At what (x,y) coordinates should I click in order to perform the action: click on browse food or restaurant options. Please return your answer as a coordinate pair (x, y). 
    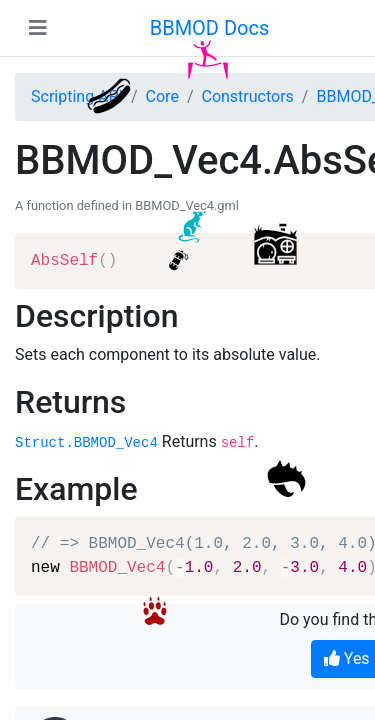
    Looking at the image, I should click on (109, 96).